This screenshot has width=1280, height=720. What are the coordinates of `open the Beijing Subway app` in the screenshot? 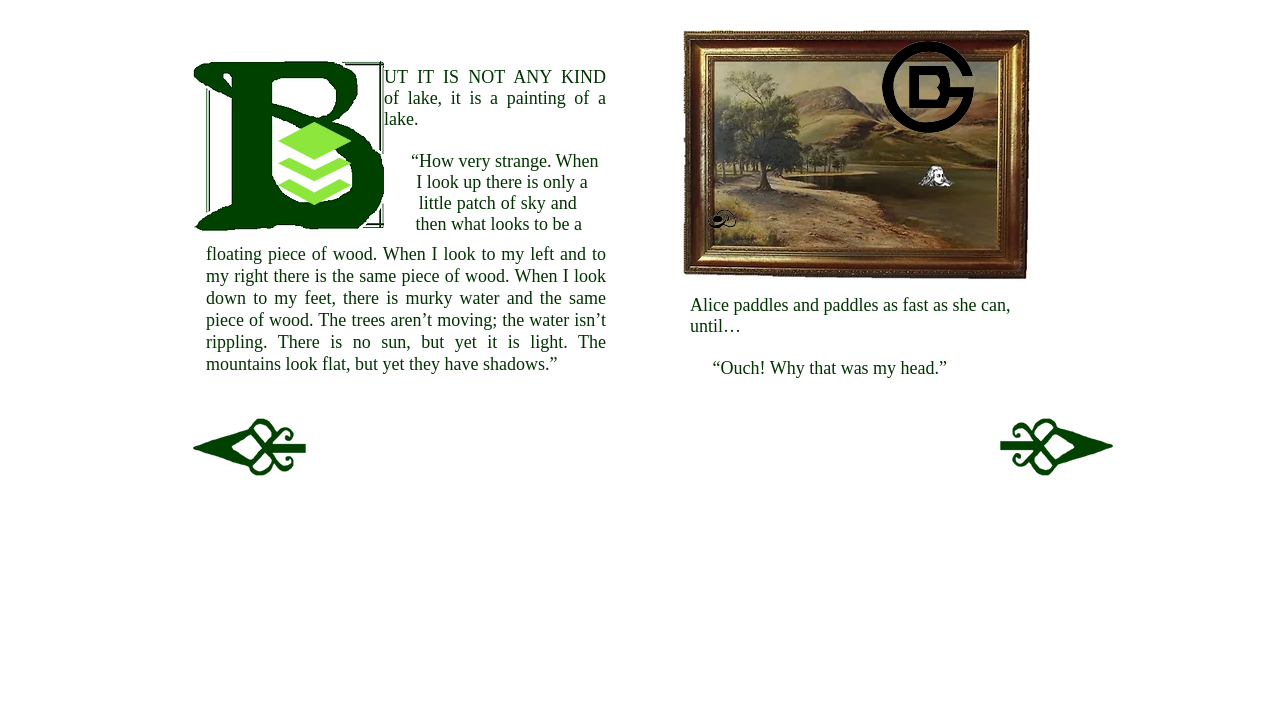 It's located at (928, 87).